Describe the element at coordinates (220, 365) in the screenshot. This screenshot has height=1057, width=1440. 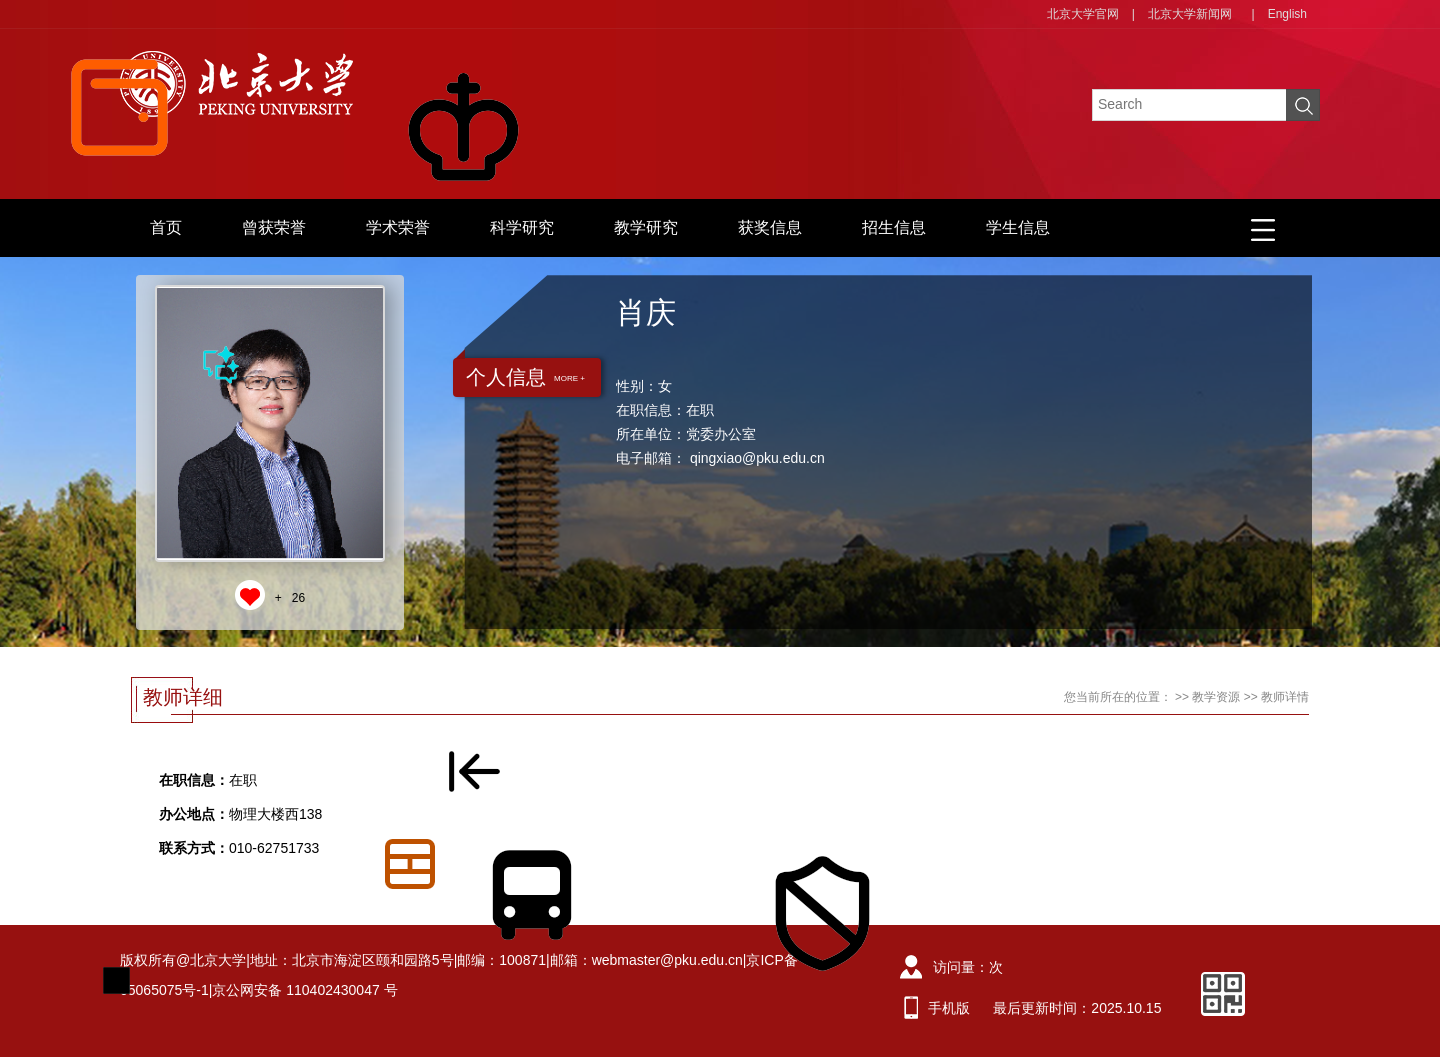
I see `start an AI-powered conversation` at that location.